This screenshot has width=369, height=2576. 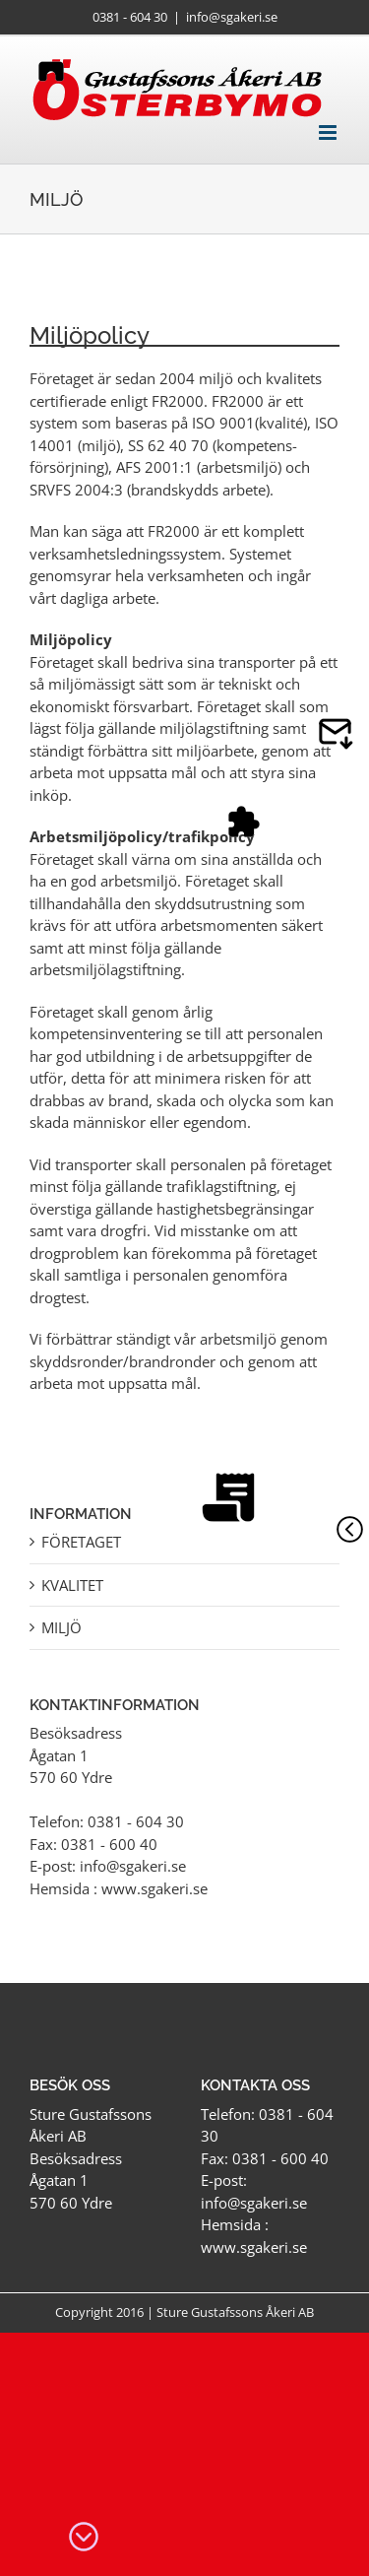 What do you see at coordinates (51, 70) in the screenshot?
I see `view bridge or infrastructure information` at bounding box center [51, 70].